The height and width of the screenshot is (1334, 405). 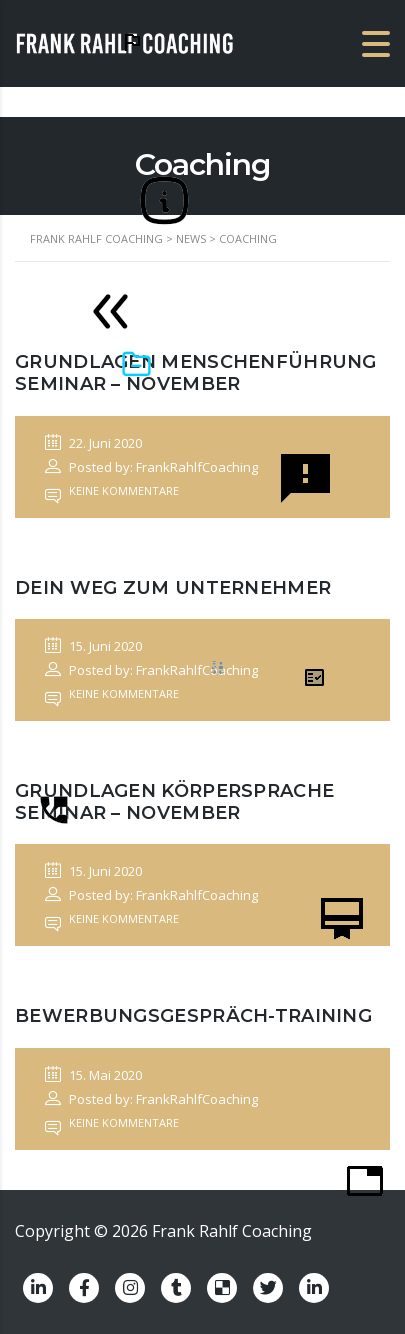 I want to click on view more information or details, so click(x=164, y=200).